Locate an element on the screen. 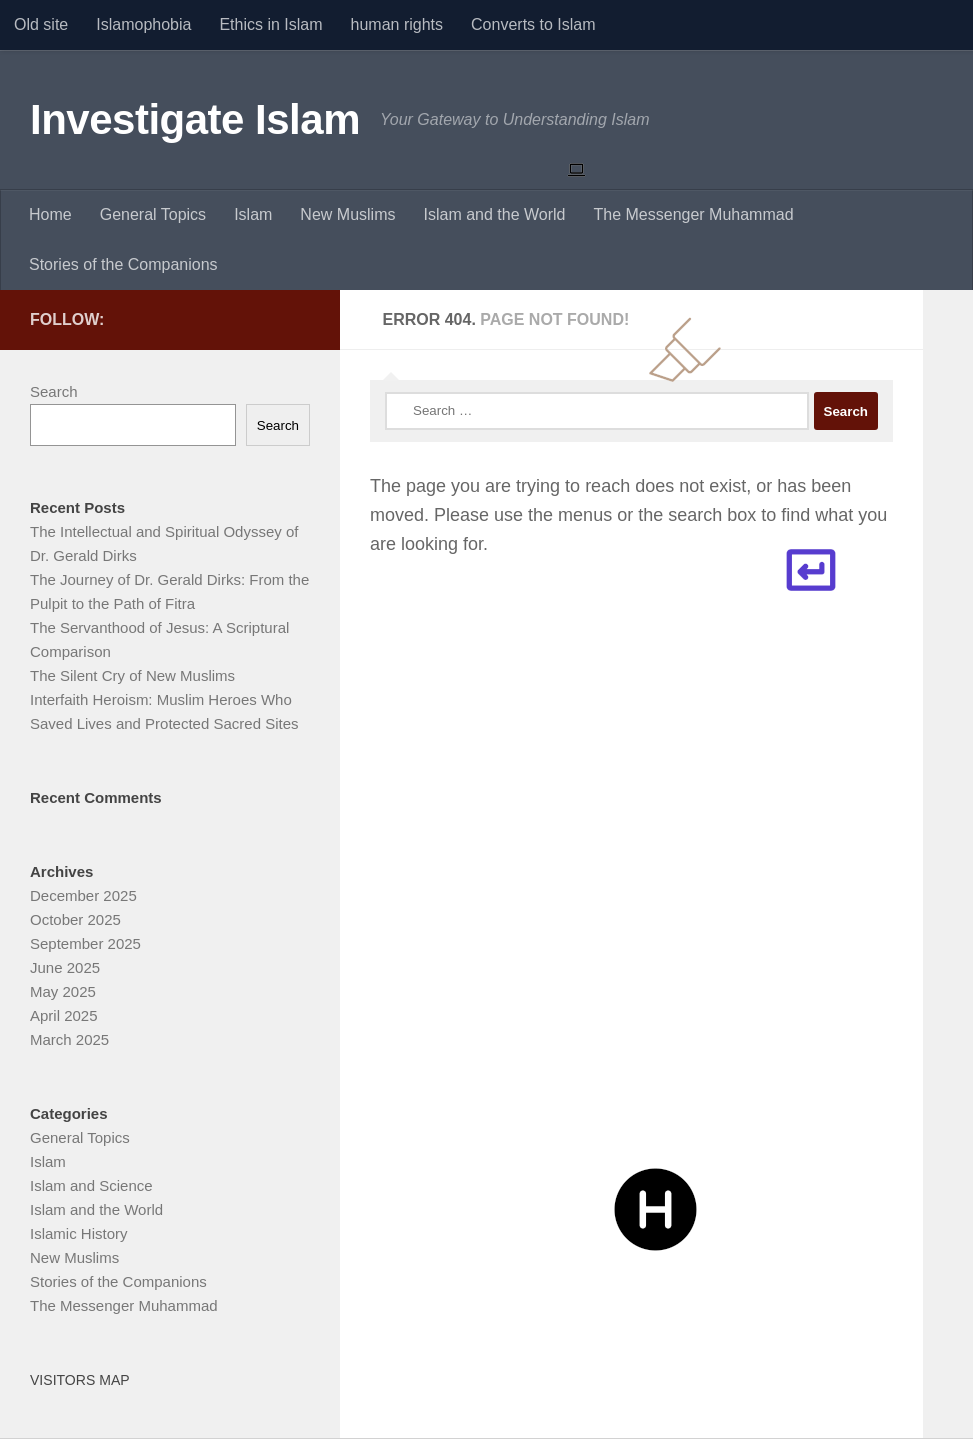  highlight or mark selected text is located at coordinates (682, 353).